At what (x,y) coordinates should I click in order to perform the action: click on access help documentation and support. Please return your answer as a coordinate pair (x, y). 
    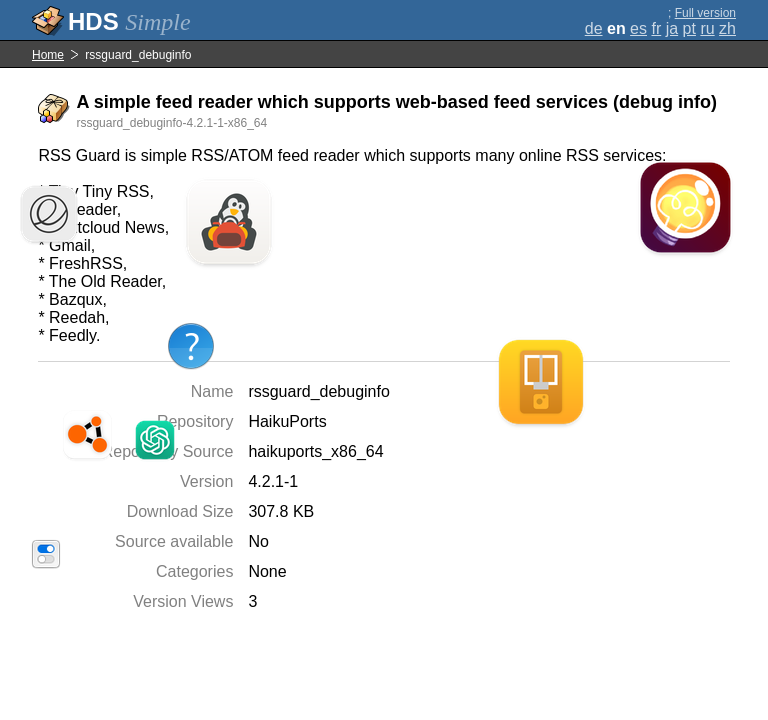
    Looking at the image, I should click on (191, 346).